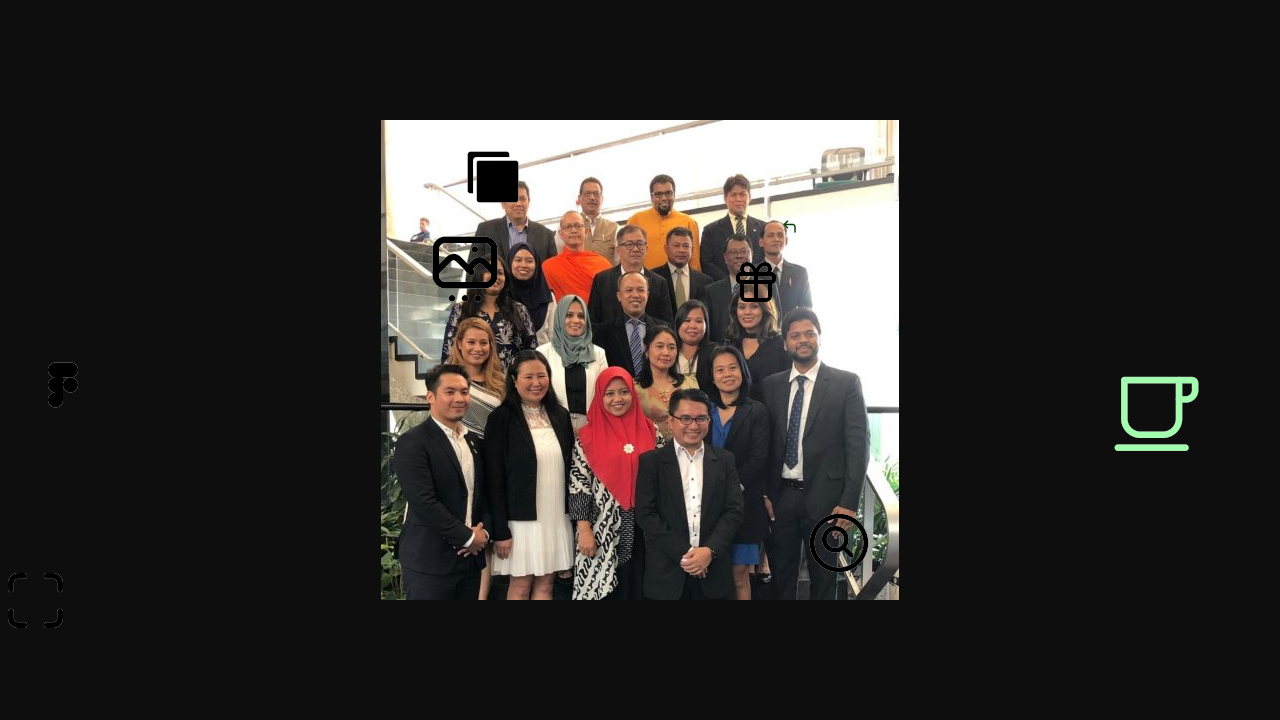 This screenshot has width=1280, height=720. Describe the element at coordinates (465, 269) in the screenshot. I see `start a photo slideshow` at that location.